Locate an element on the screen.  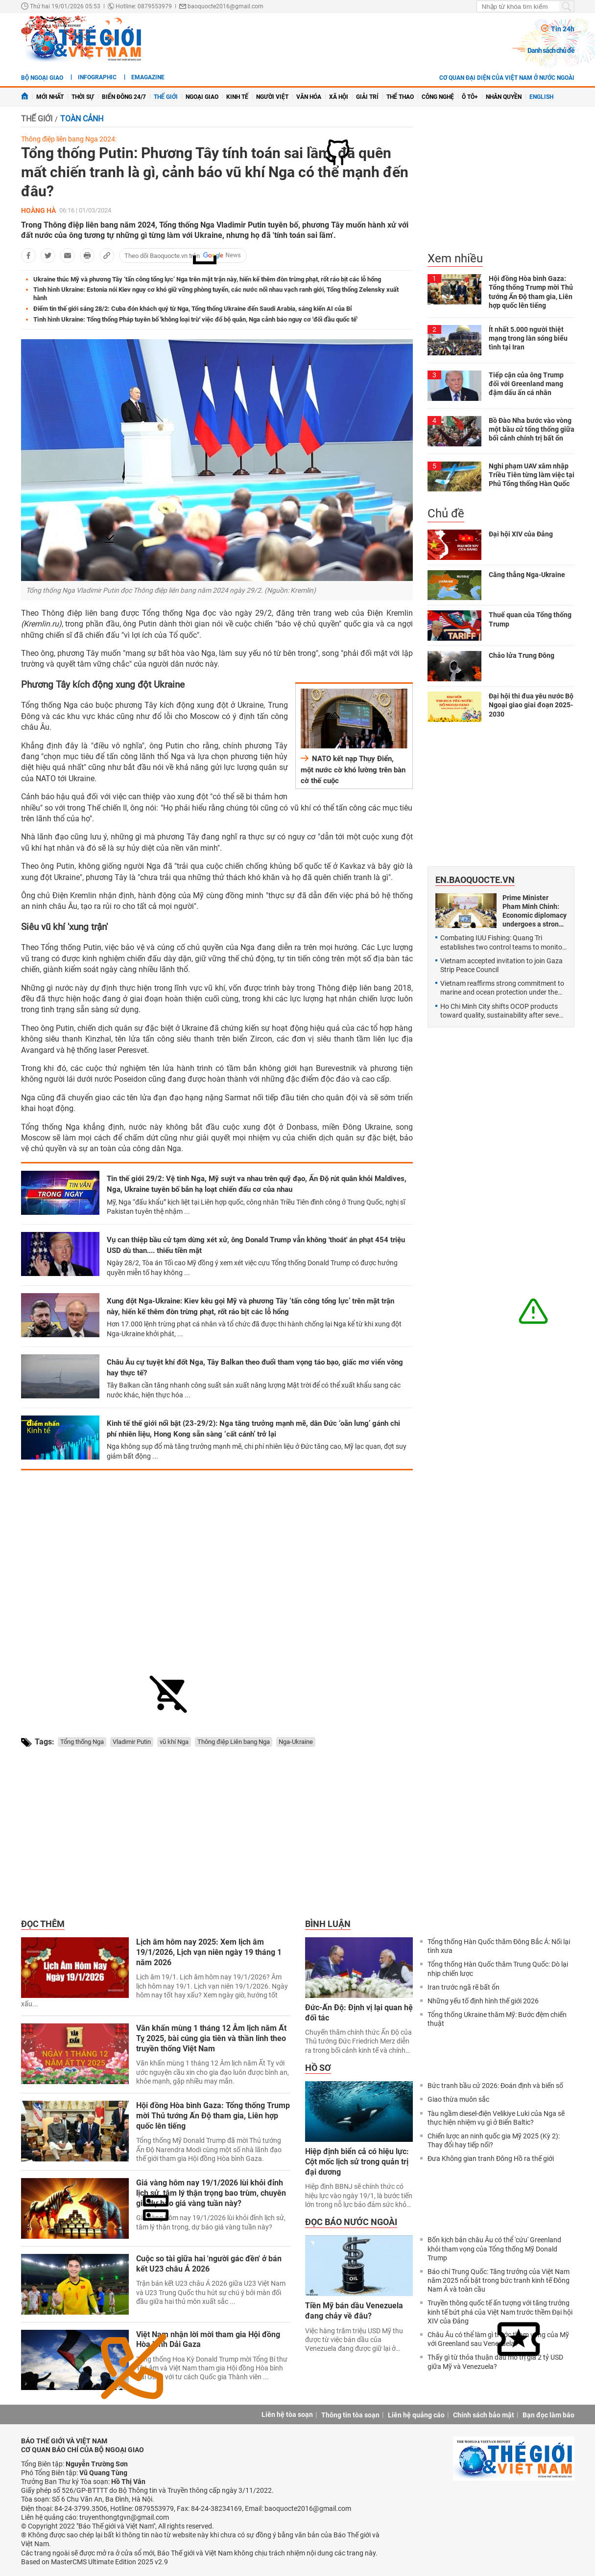
view terrain or topographic map layer is located at coordinates (333, 715).